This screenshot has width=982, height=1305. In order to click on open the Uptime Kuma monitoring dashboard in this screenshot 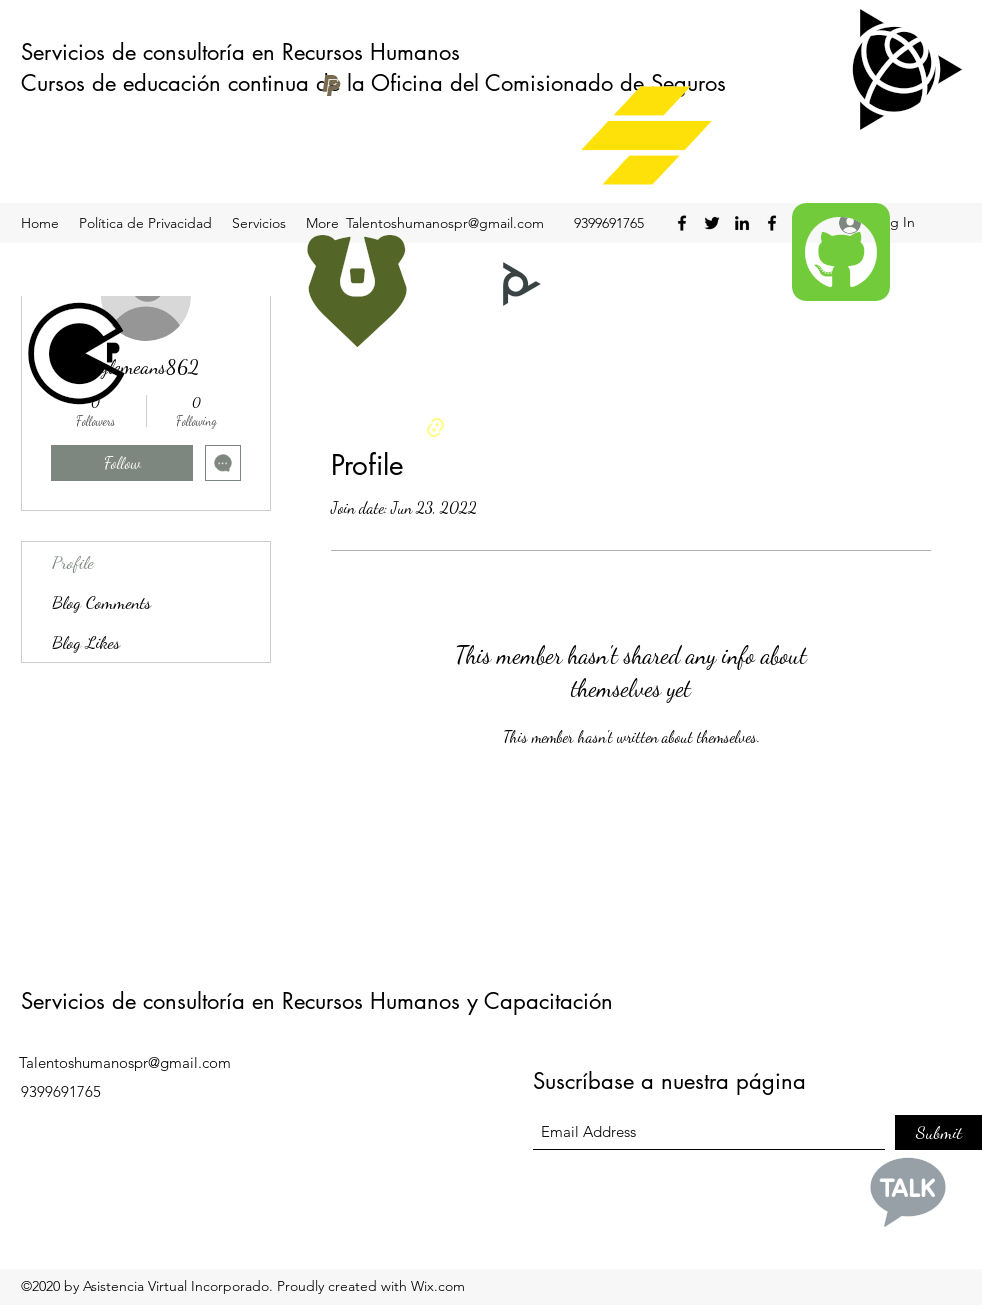, I will do `click(357, 291)`.